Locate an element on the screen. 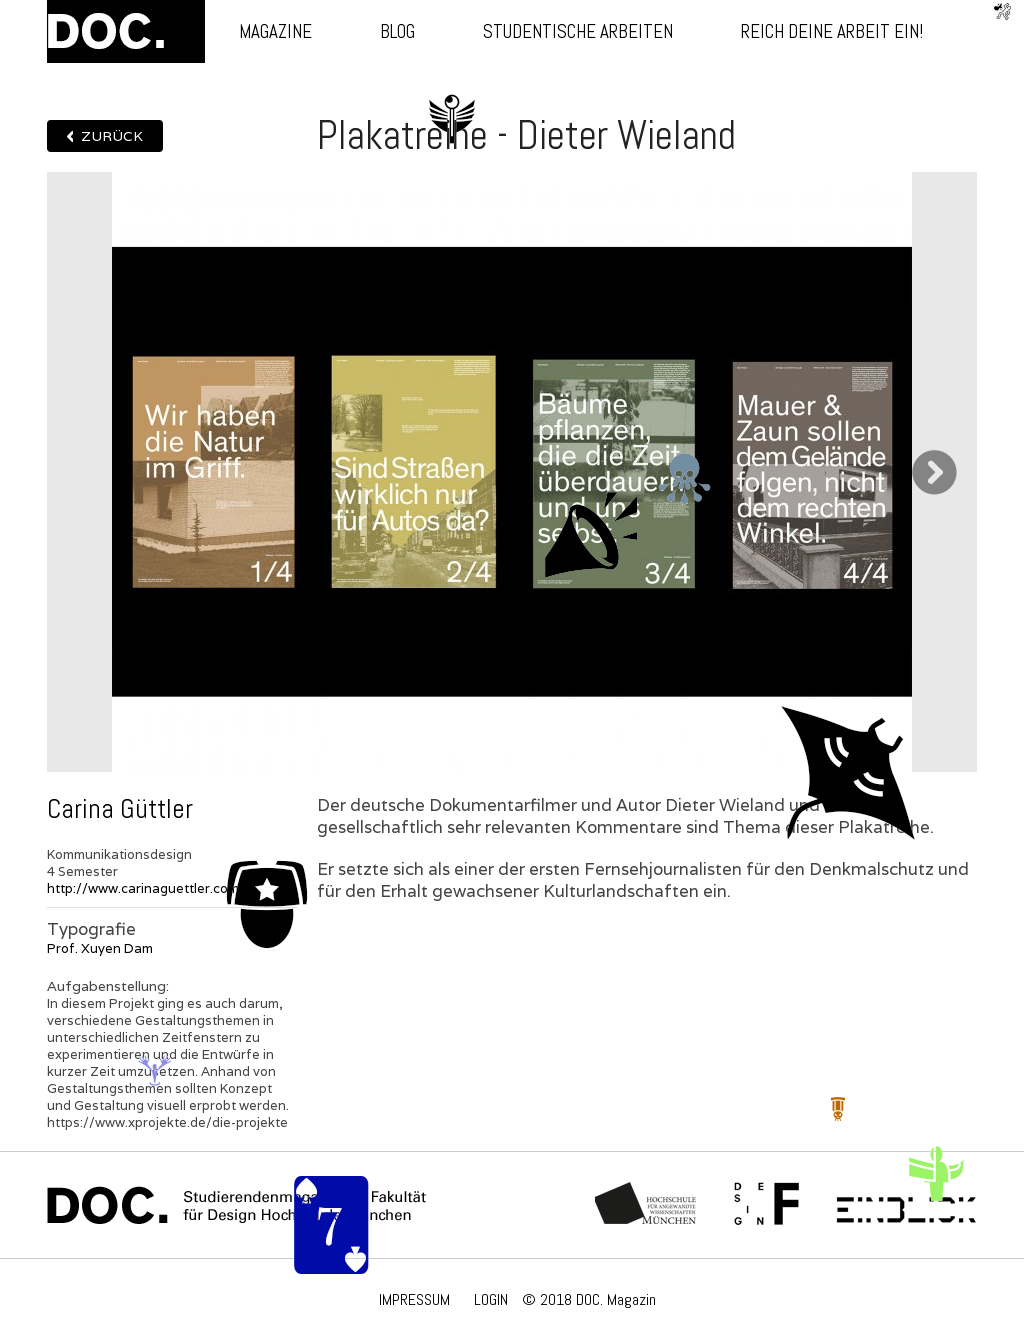 The image size is (1024, 1340). indicates a toxic or hazardous game element is located at coordinates (684, 478).